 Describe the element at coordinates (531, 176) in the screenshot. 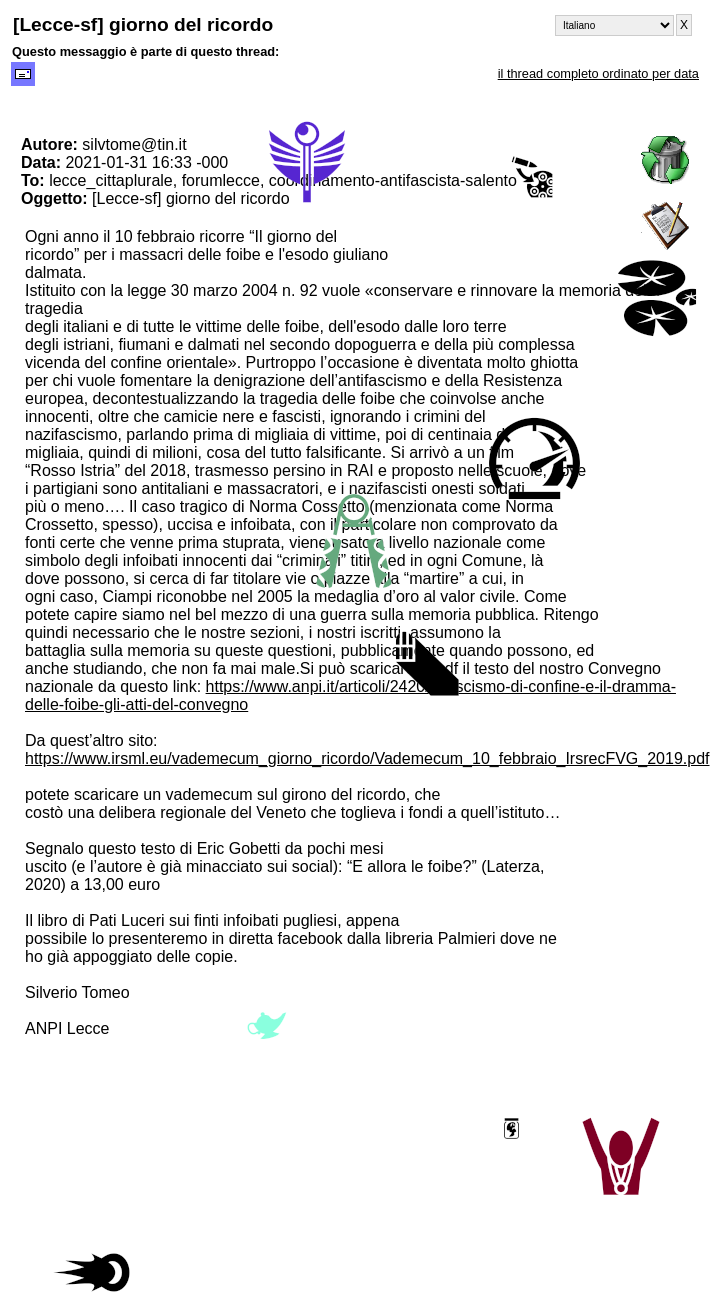

I see `reload weapon ammunition` at that location.